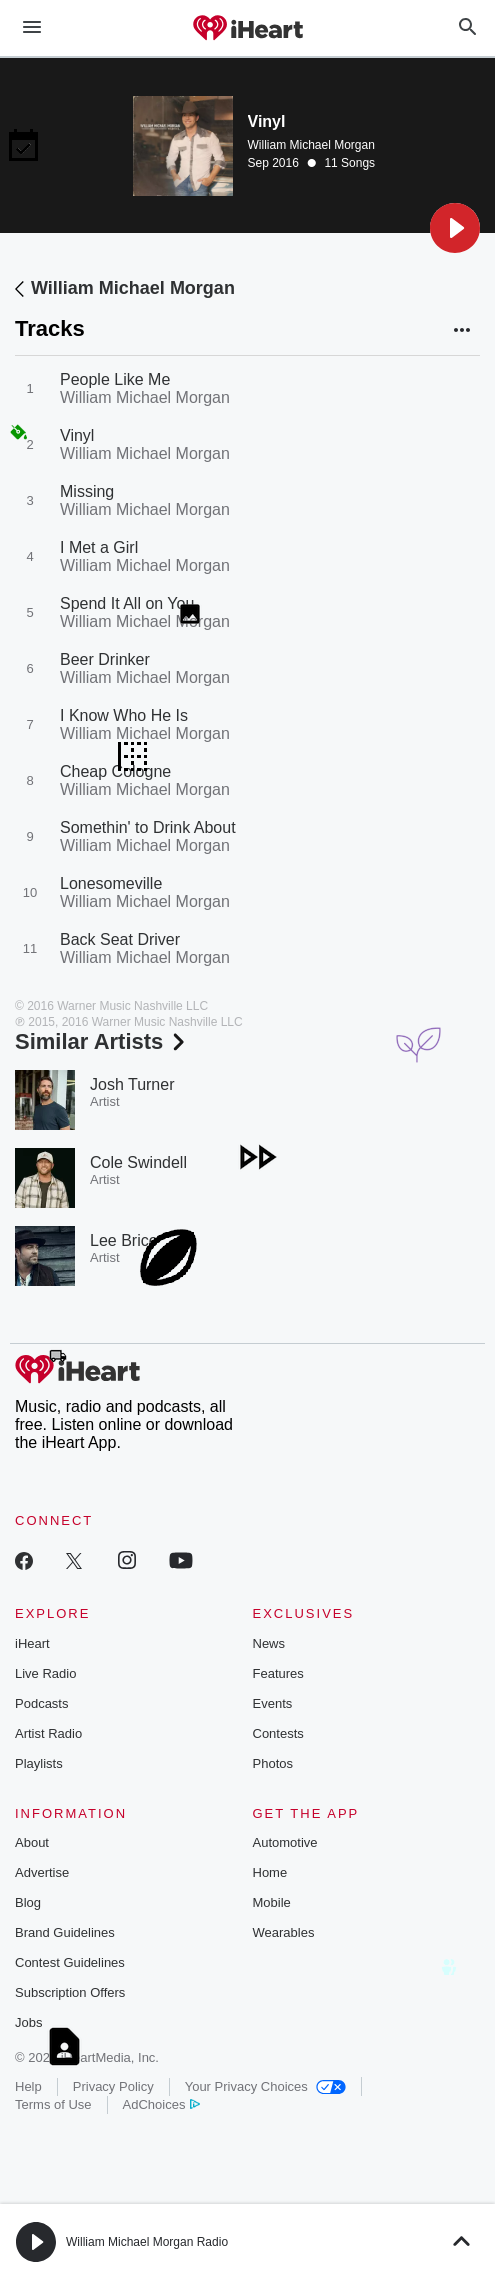 Image resolution: width=495 pixels, height=2279 pixels. Describe the element at coordinates (18, 432) in the screenshot. I see `fill area with selected color` at that location.